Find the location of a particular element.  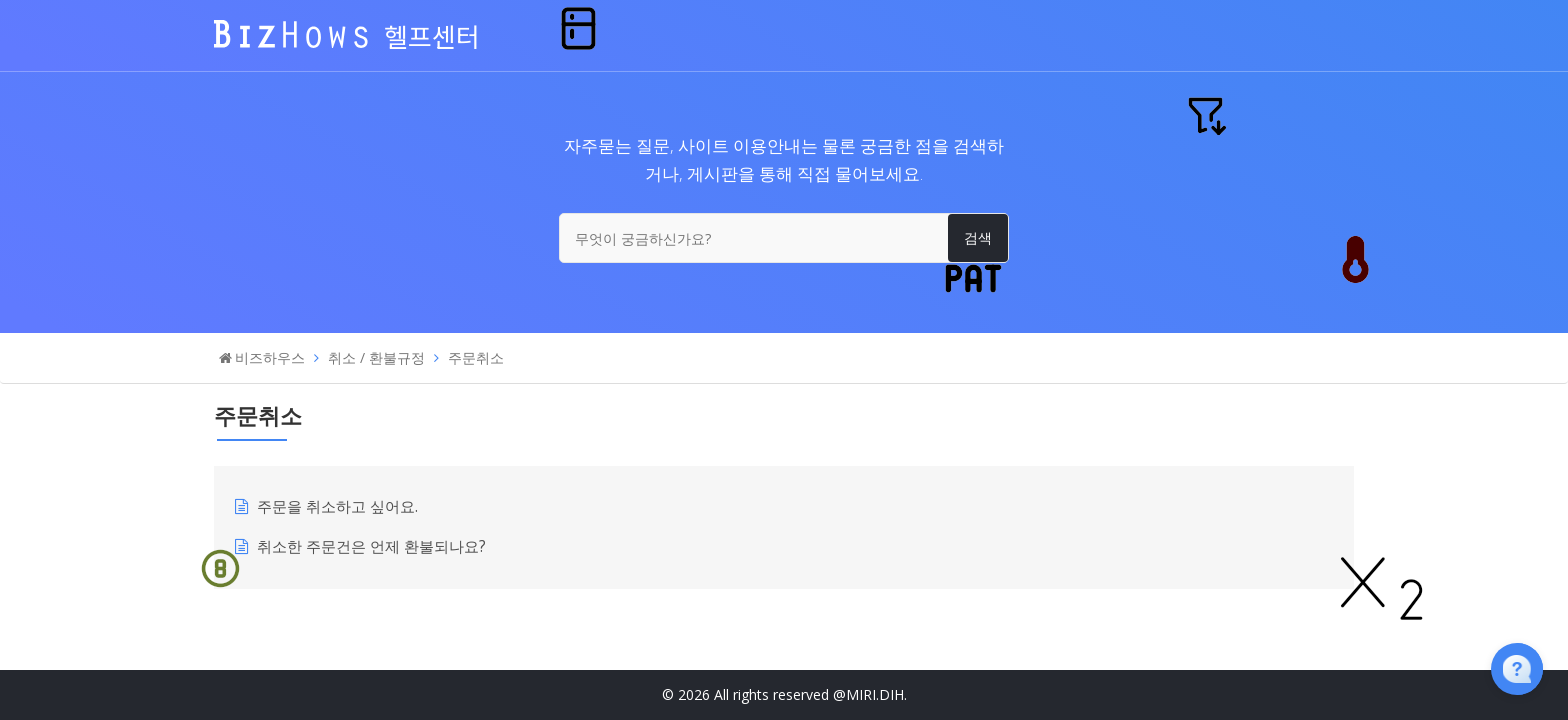

sort filtered results in descending order is located at coordinates (1205, 114).